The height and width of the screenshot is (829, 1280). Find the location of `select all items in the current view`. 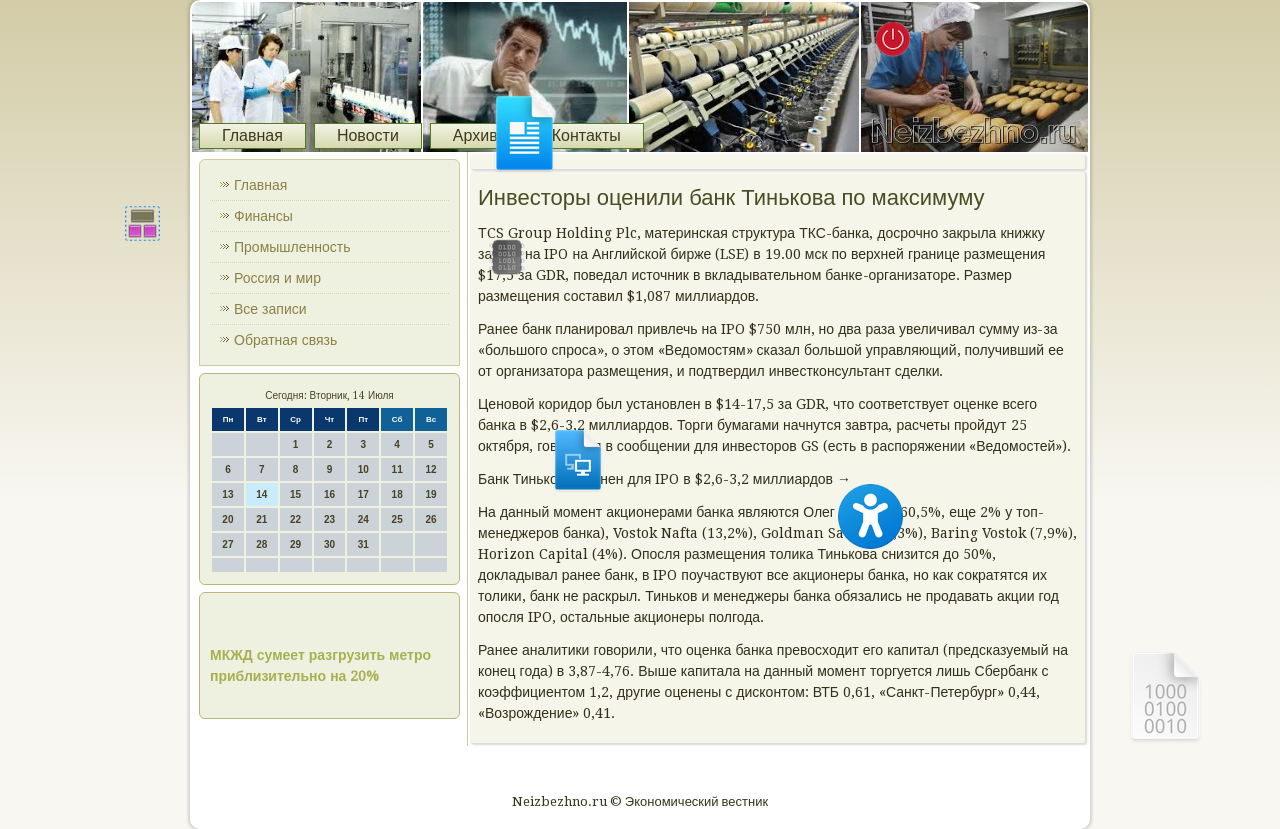

select all items in the current view is located at coordinates (142, 223).